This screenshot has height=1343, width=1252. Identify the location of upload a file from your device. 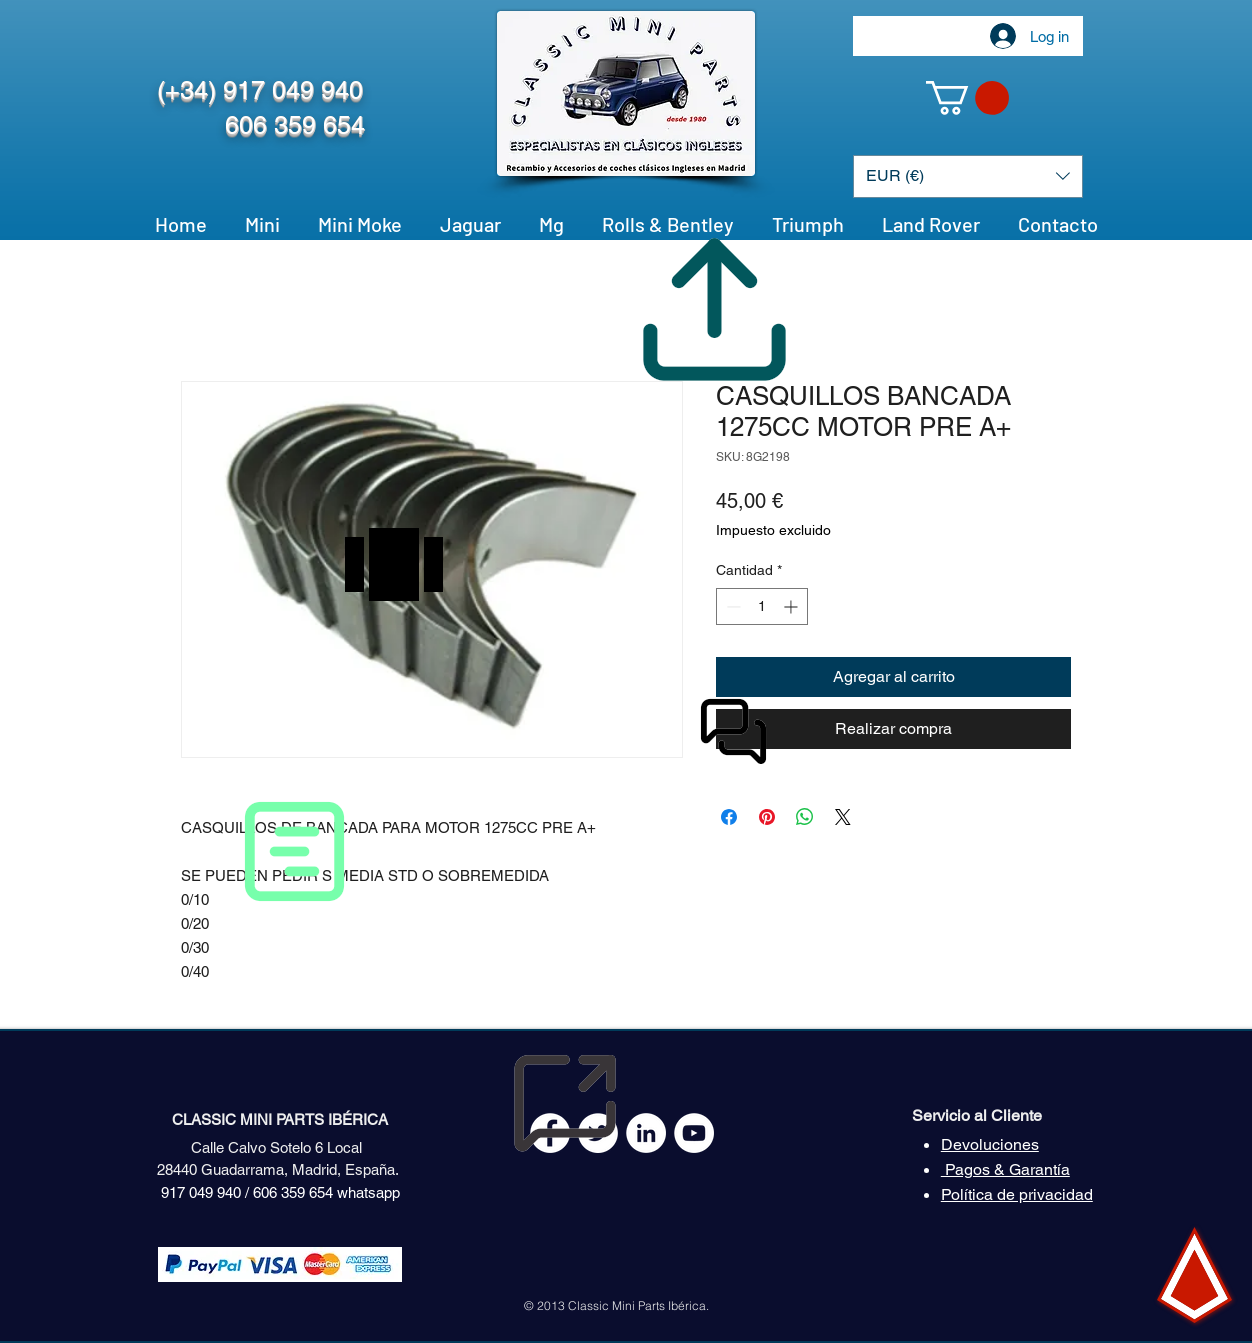
(714, 309).